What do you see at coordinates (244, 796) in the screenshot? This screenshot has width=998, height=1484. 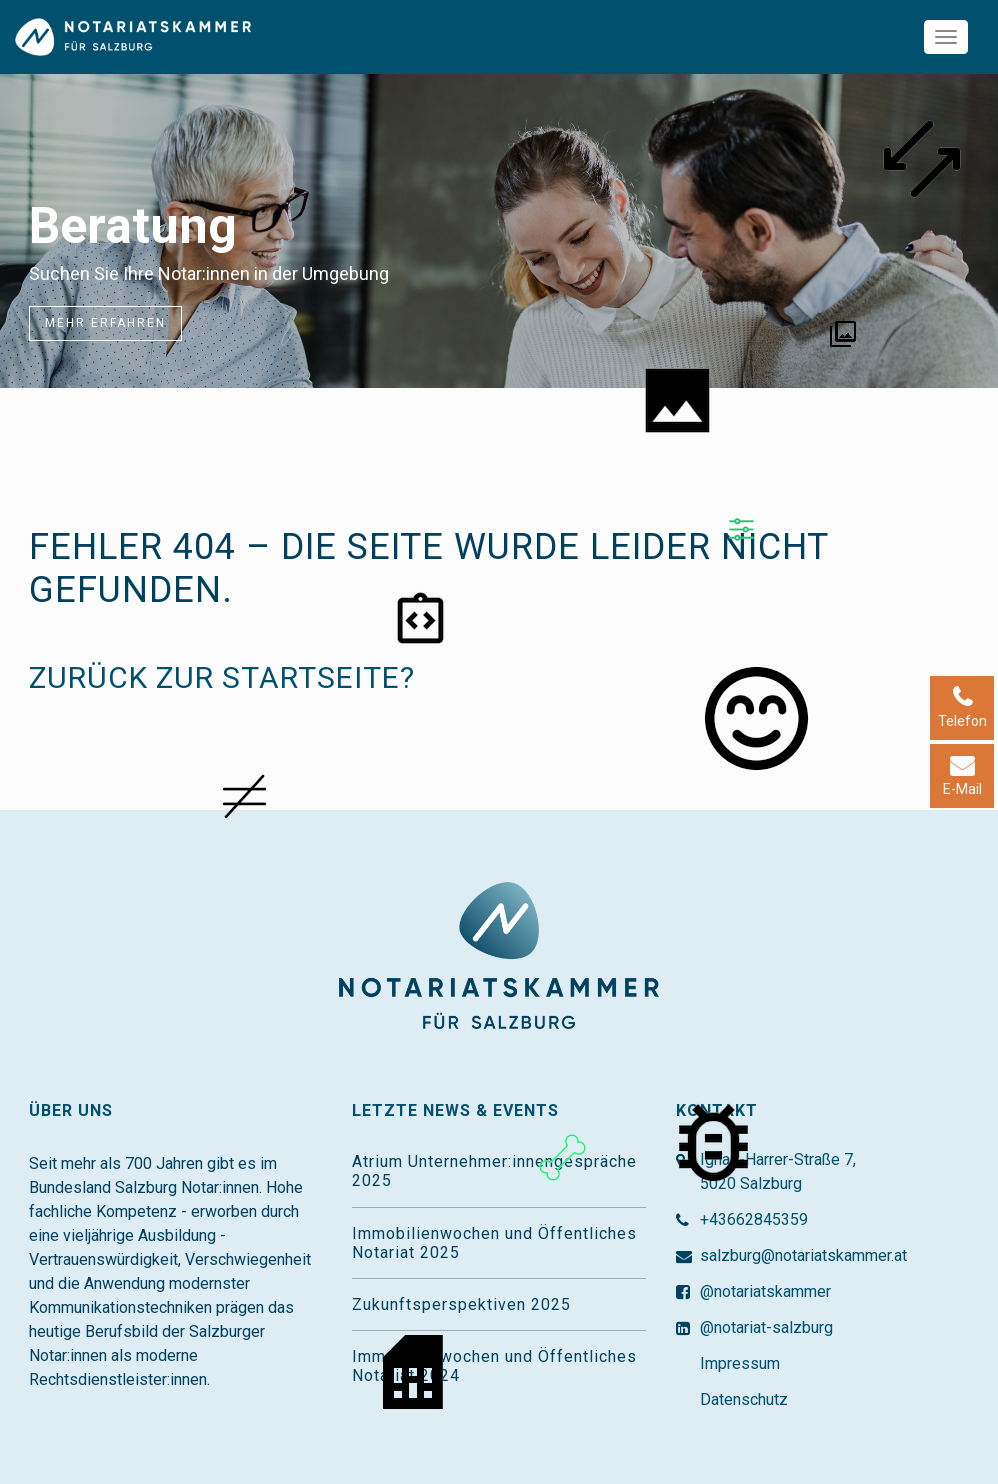 I see `indicates values are not equal or mismatched` at bounding box center [244, 796].